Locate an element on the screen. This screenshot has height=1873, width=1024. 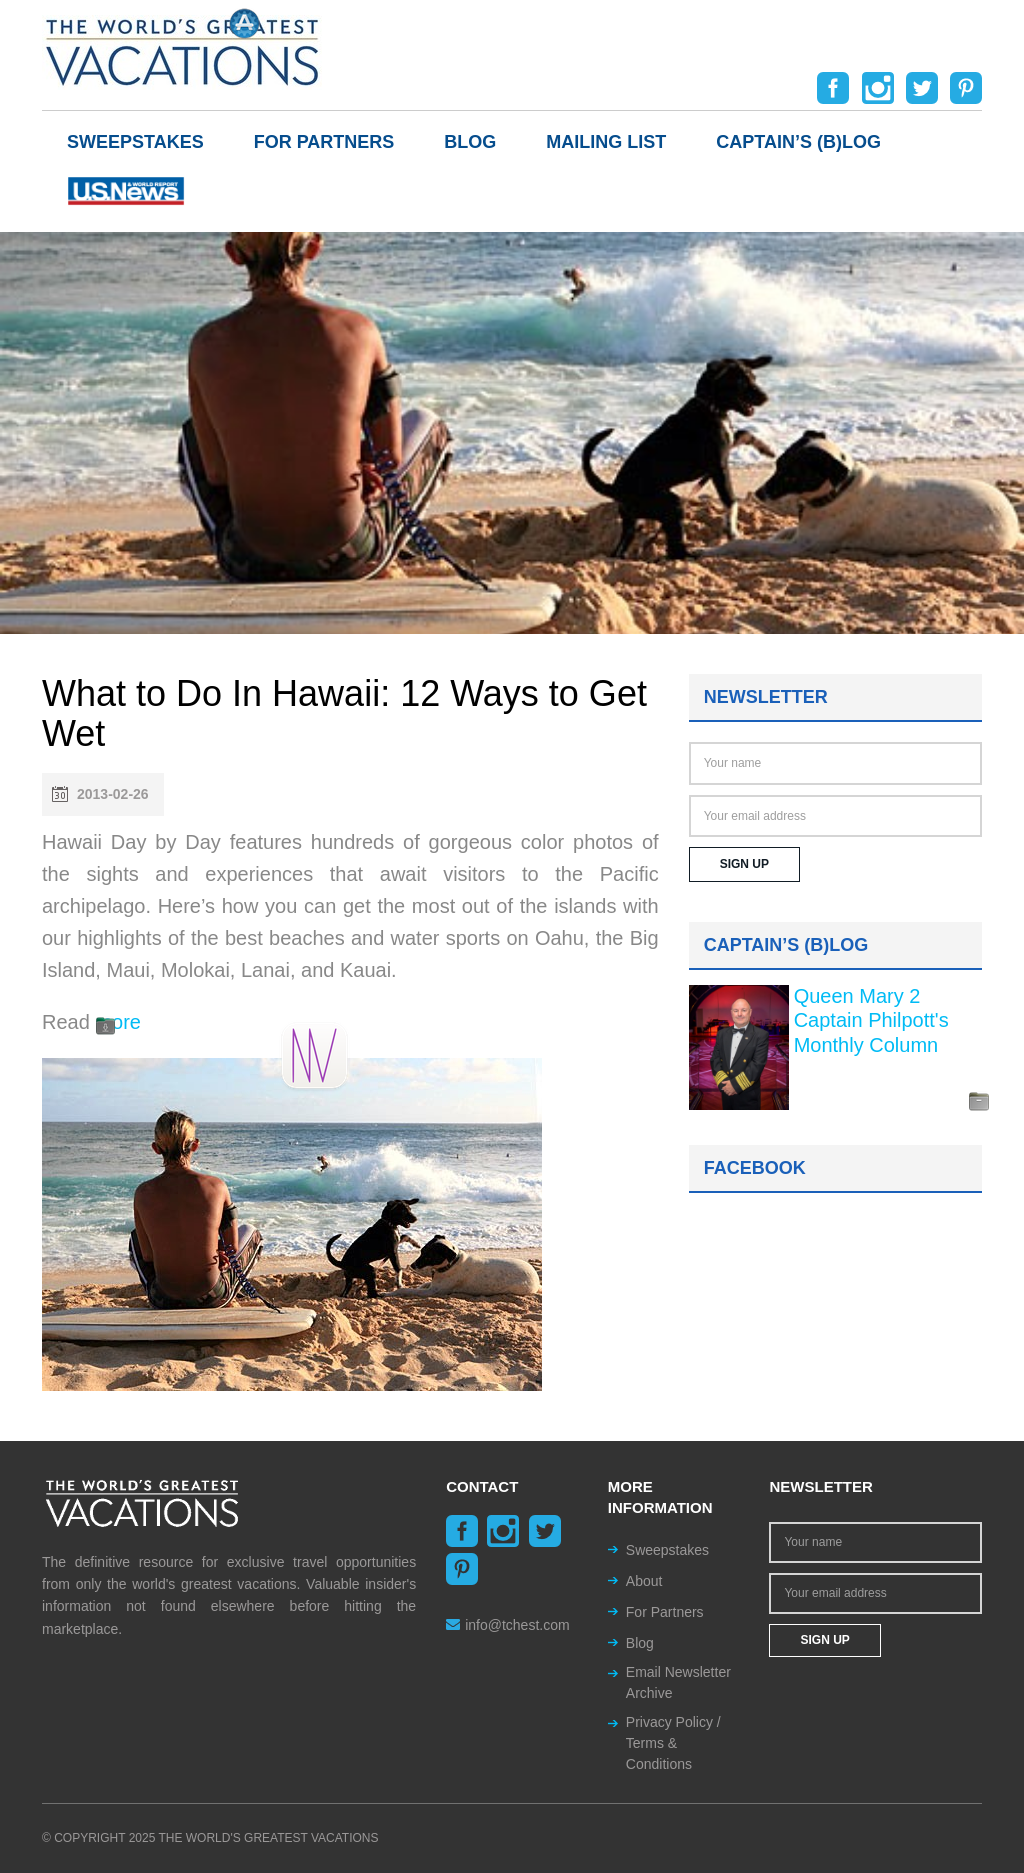
open software properties or settings is located at coordinates (244, 23).